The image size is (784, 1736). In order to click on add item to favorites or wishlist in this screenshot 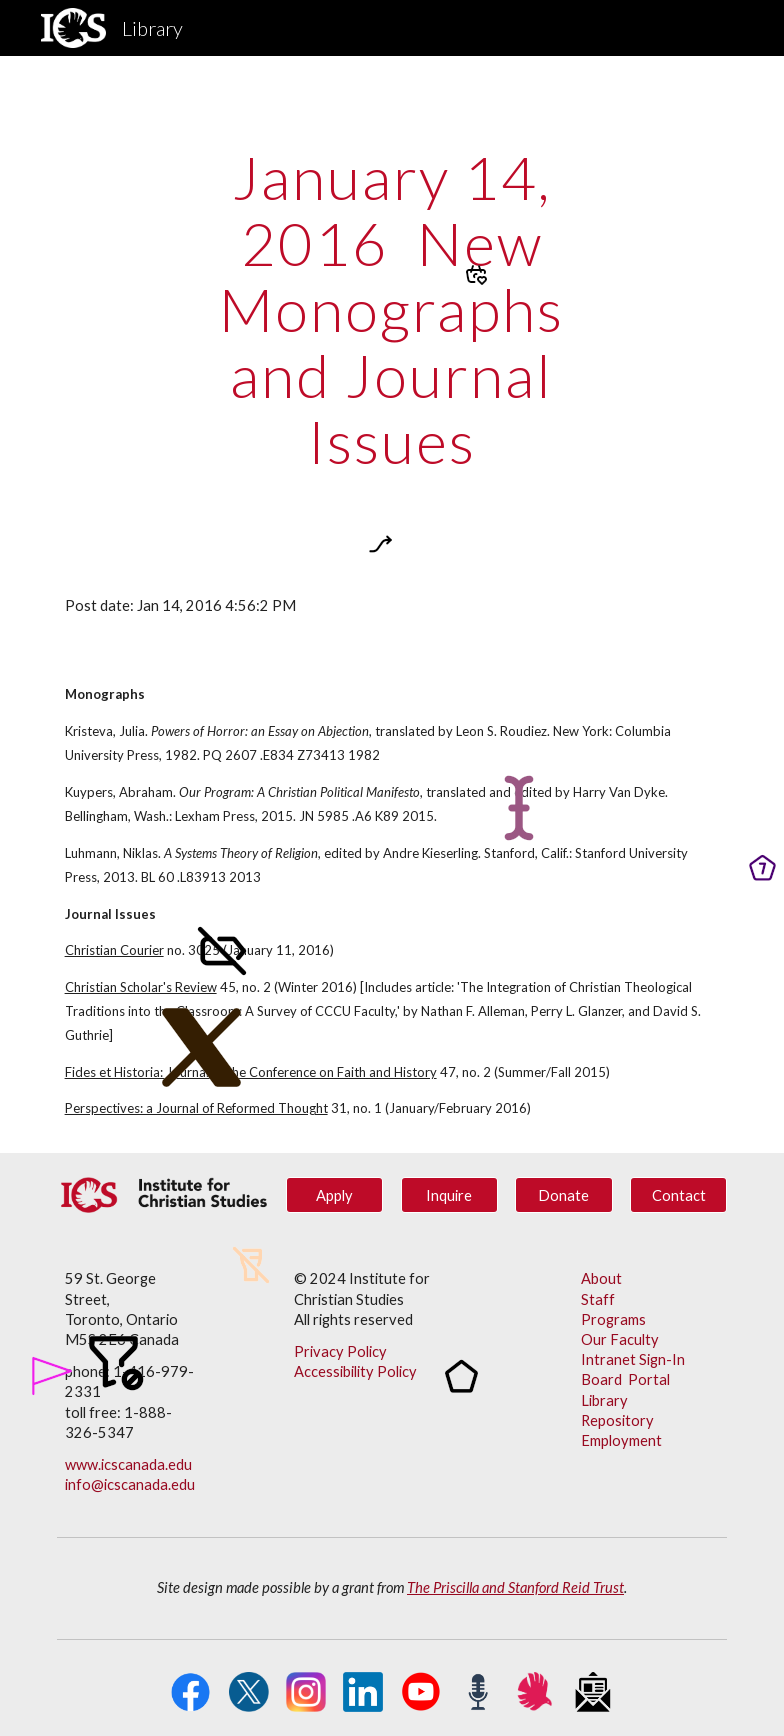, I will do `click(476, 274)`.